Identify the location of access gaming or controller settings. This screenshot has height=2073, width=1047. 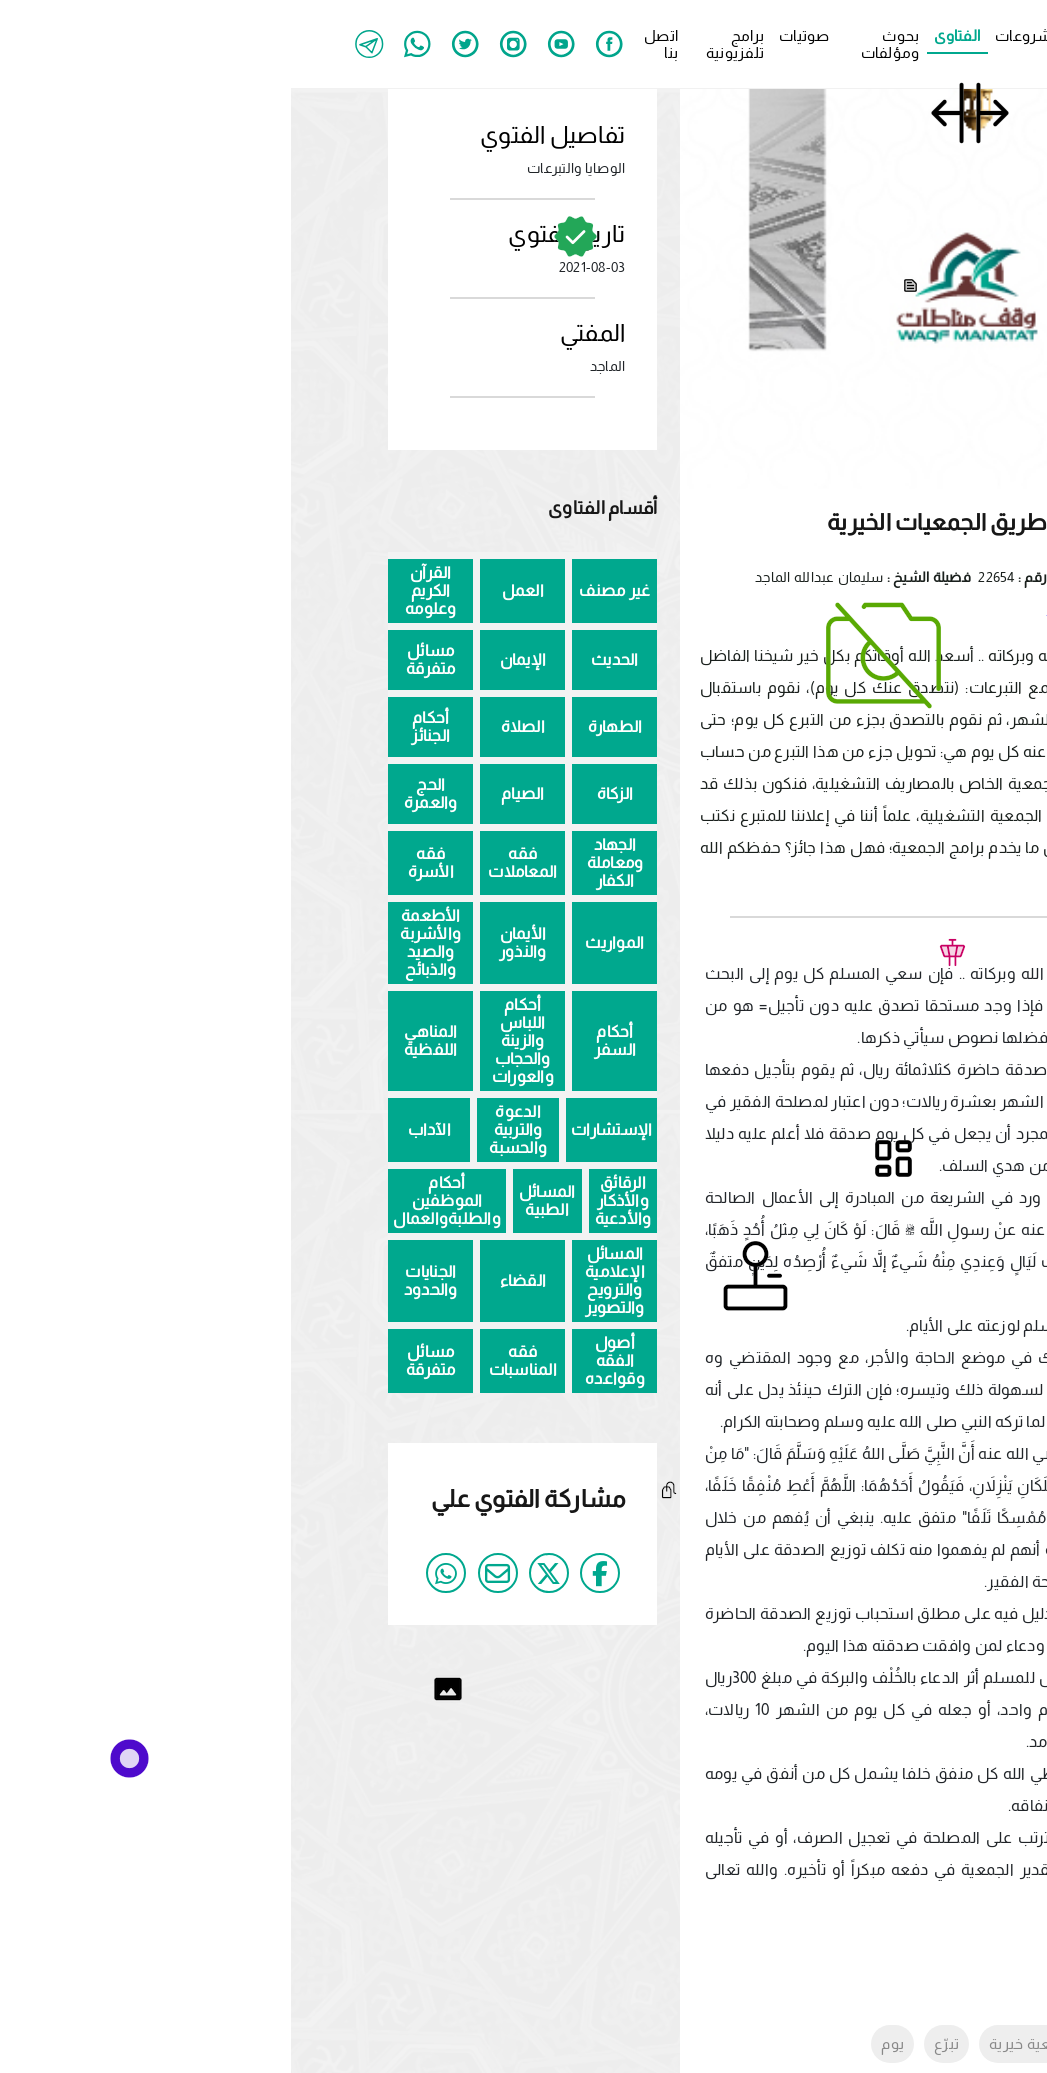
(755, 1278).